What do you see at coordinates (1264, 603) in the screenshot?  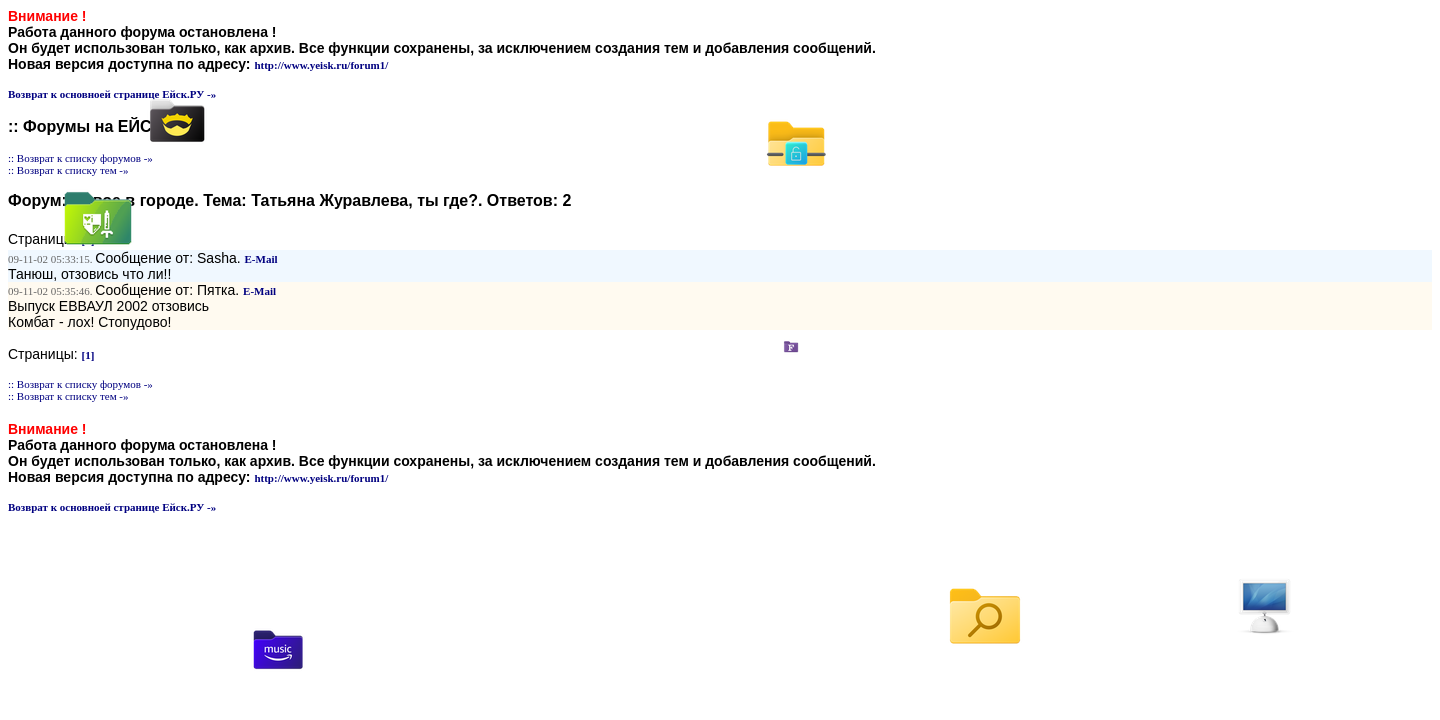 I see `indicates an iMac G4 device in system settings` at bounding box center [1264, 603].